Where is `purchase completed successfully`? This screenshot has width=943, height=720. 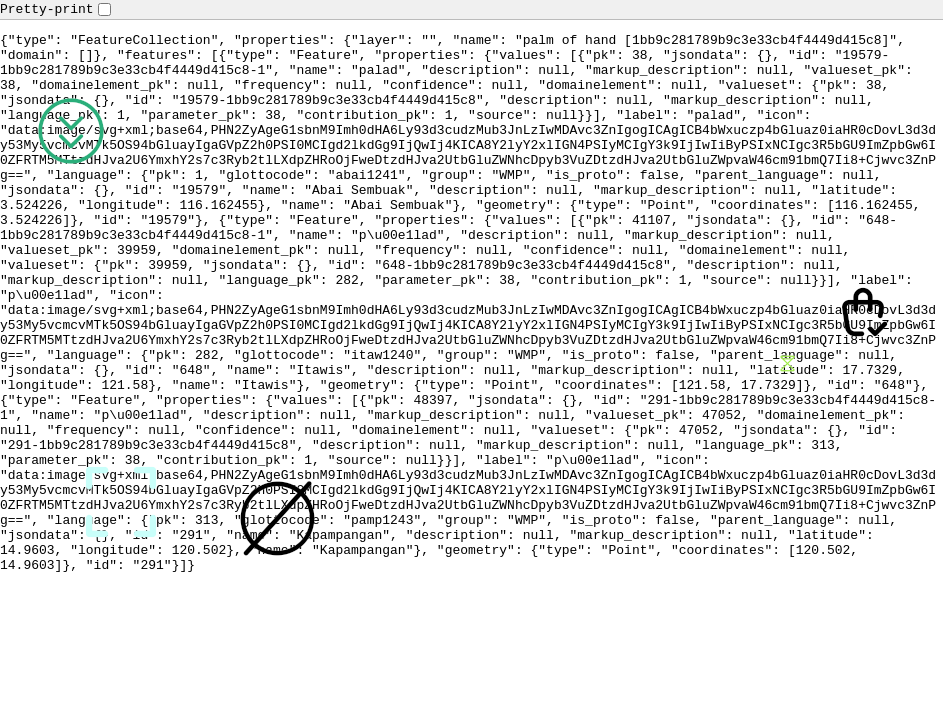 purchase completed successfully is located at coordinates (863, 312).